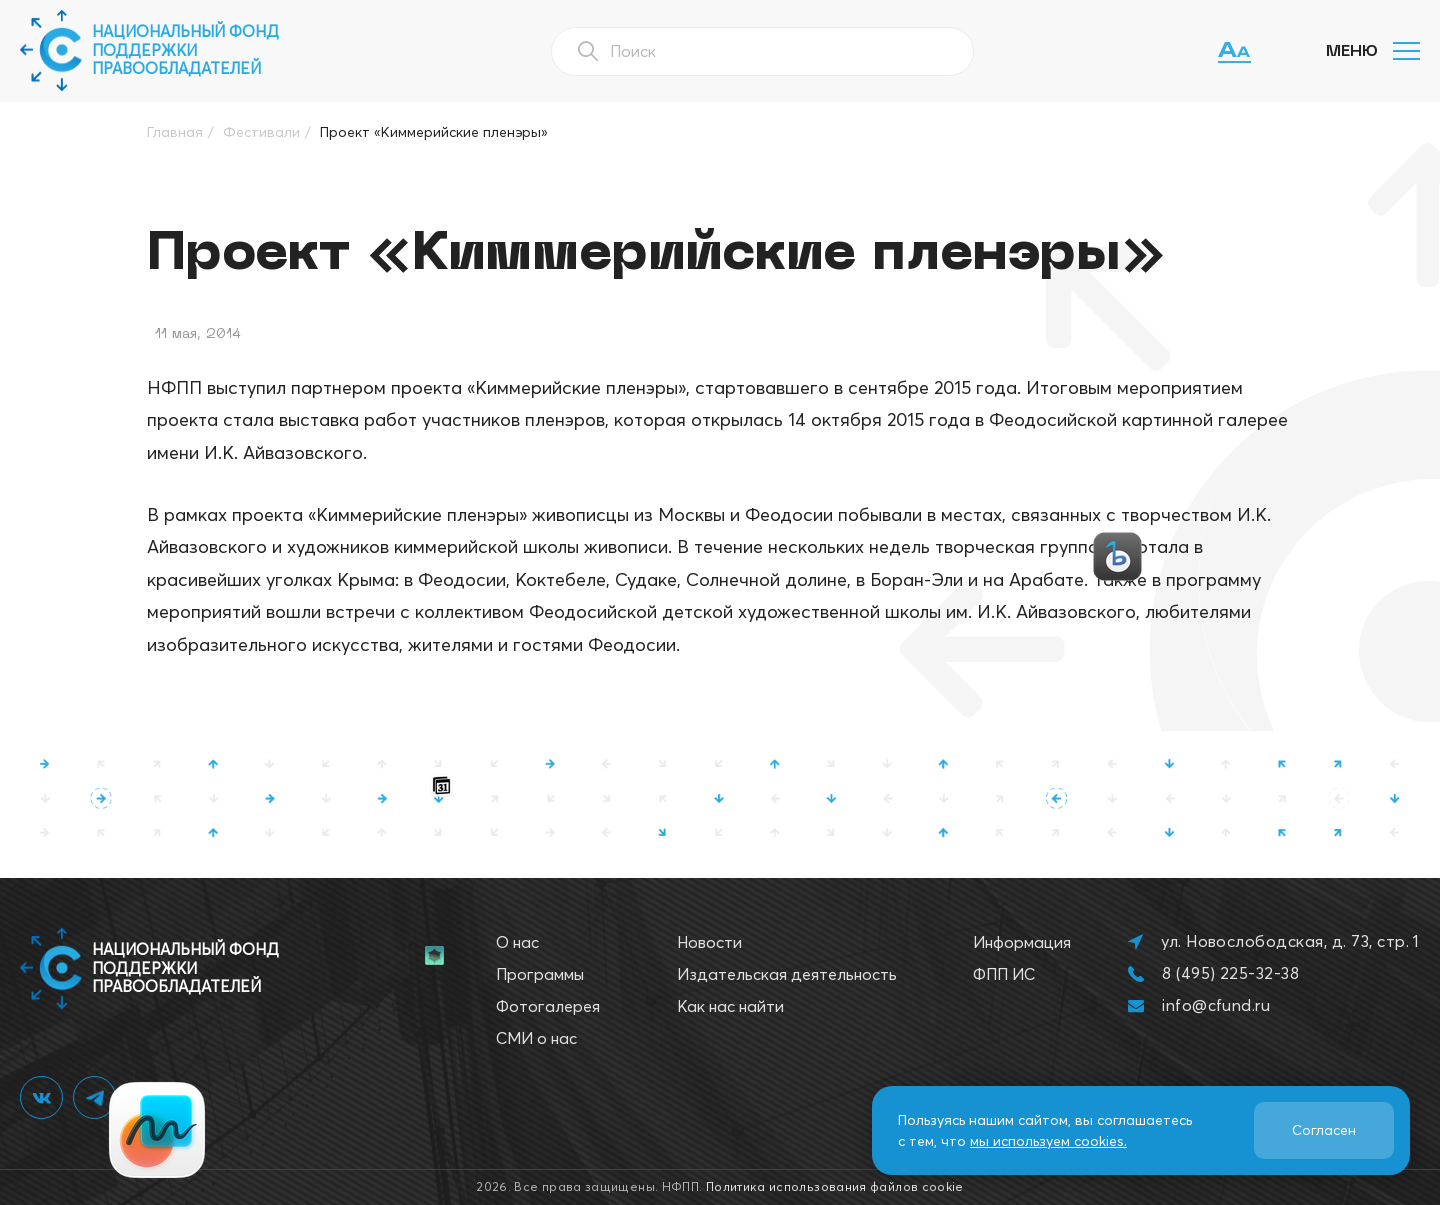  Describe the element at coordinates (434, 955) in the screenshot. I see `launch gnome mines game` at that location.